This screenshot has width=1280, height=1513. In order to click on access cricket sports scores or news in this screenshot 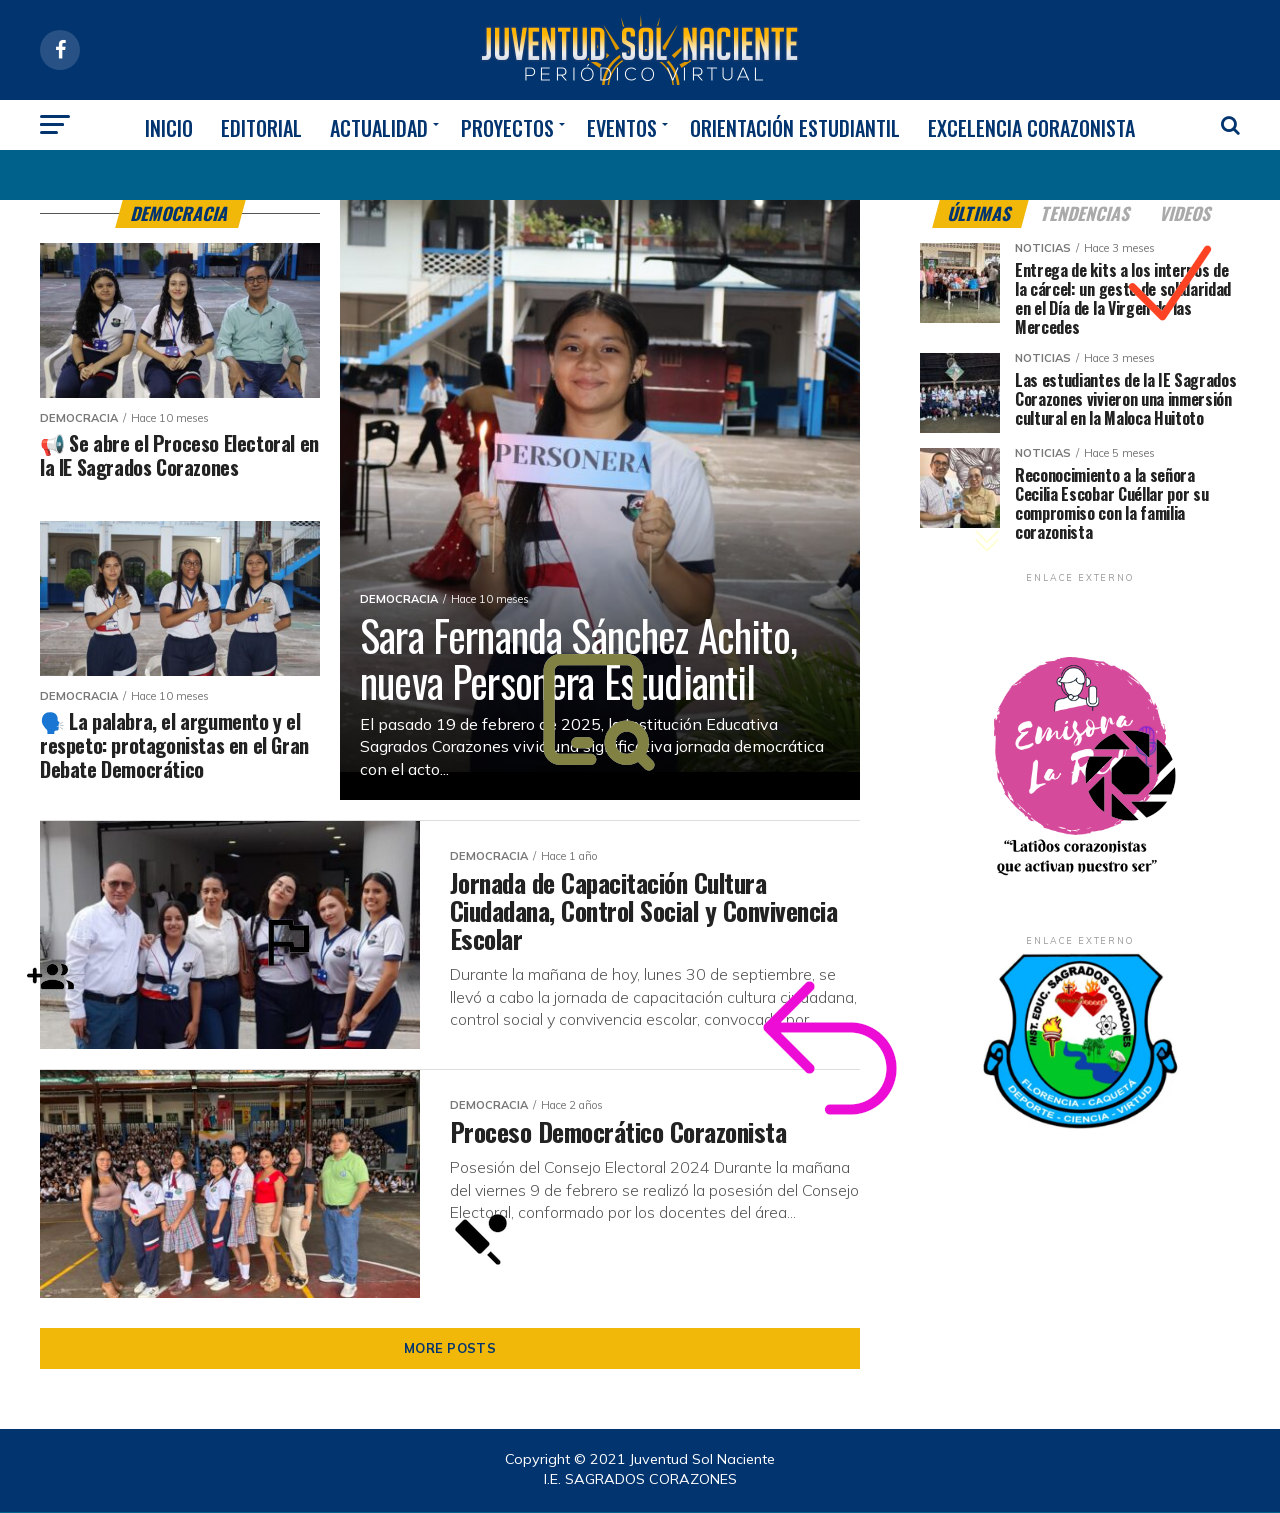, I will do `click(481, 1240)`.